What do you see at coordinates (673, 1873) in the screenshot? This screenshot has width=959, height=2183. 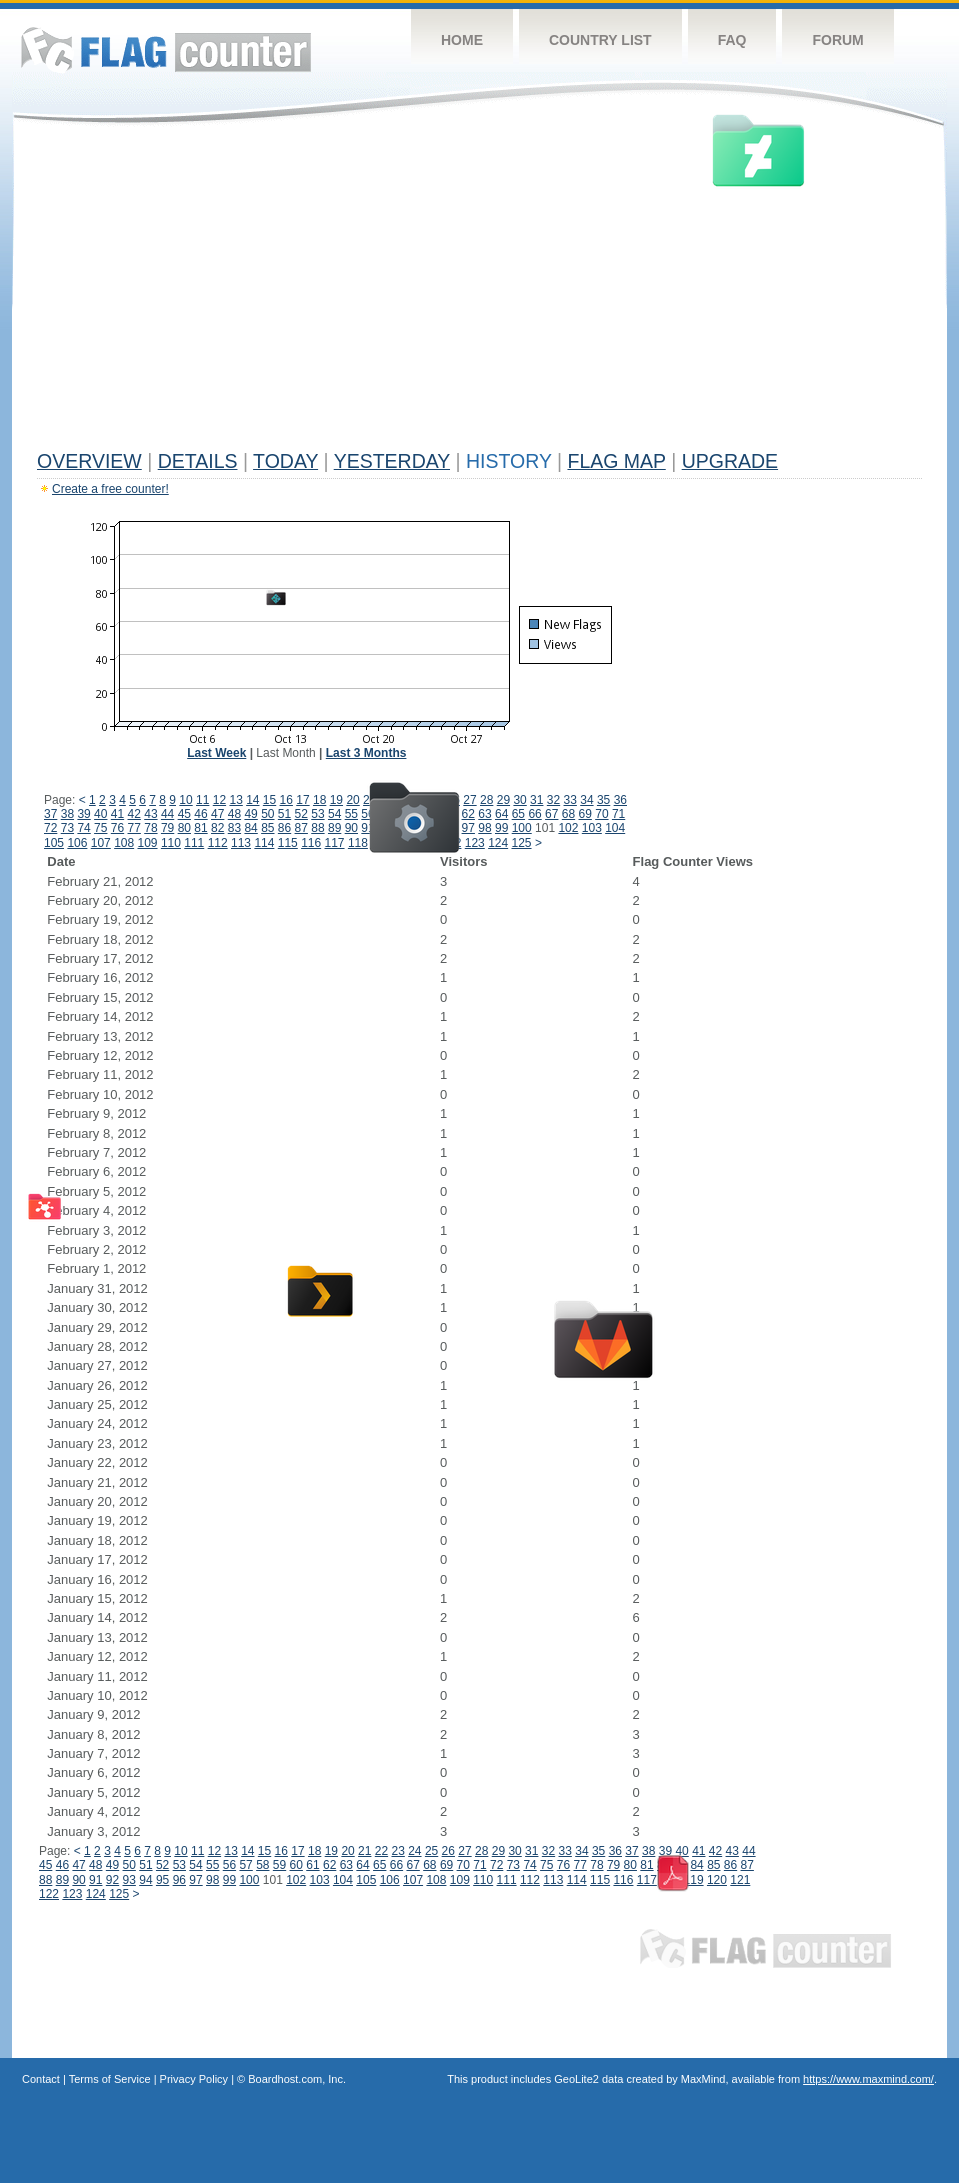 I see `open a compressed PDF file` at bounding box center [673, 1873].